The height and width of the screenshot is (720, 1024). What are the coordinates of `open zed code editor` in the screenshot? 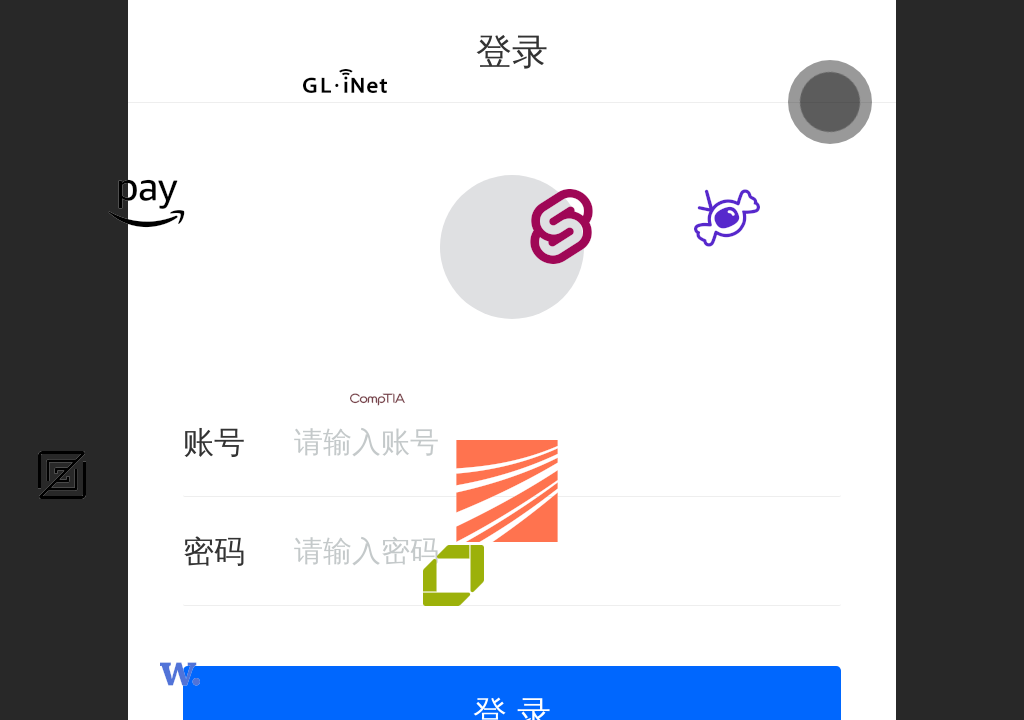 It's located at (62, 475).